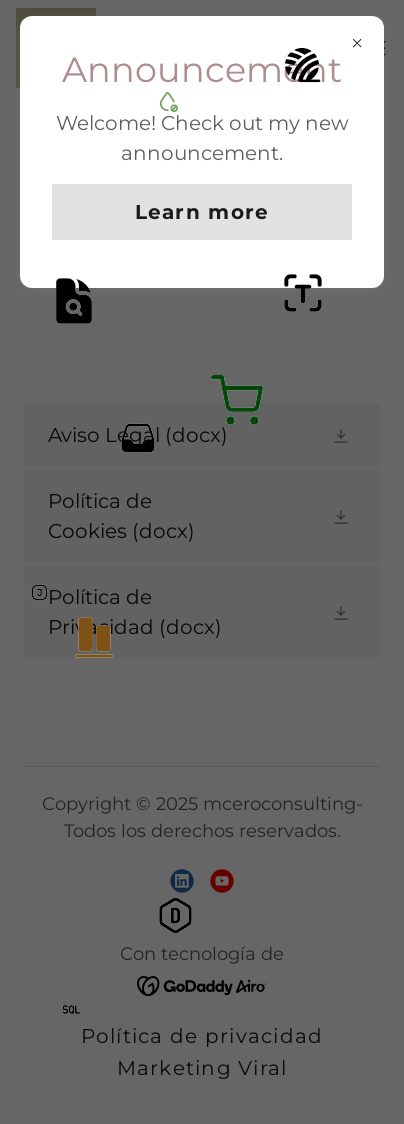 This screenshot has height=1124, width=404. Describe the element at coordinates (39, 592) in the screenshot. I see `represents an app or service starting with the letter "j"` at that location.